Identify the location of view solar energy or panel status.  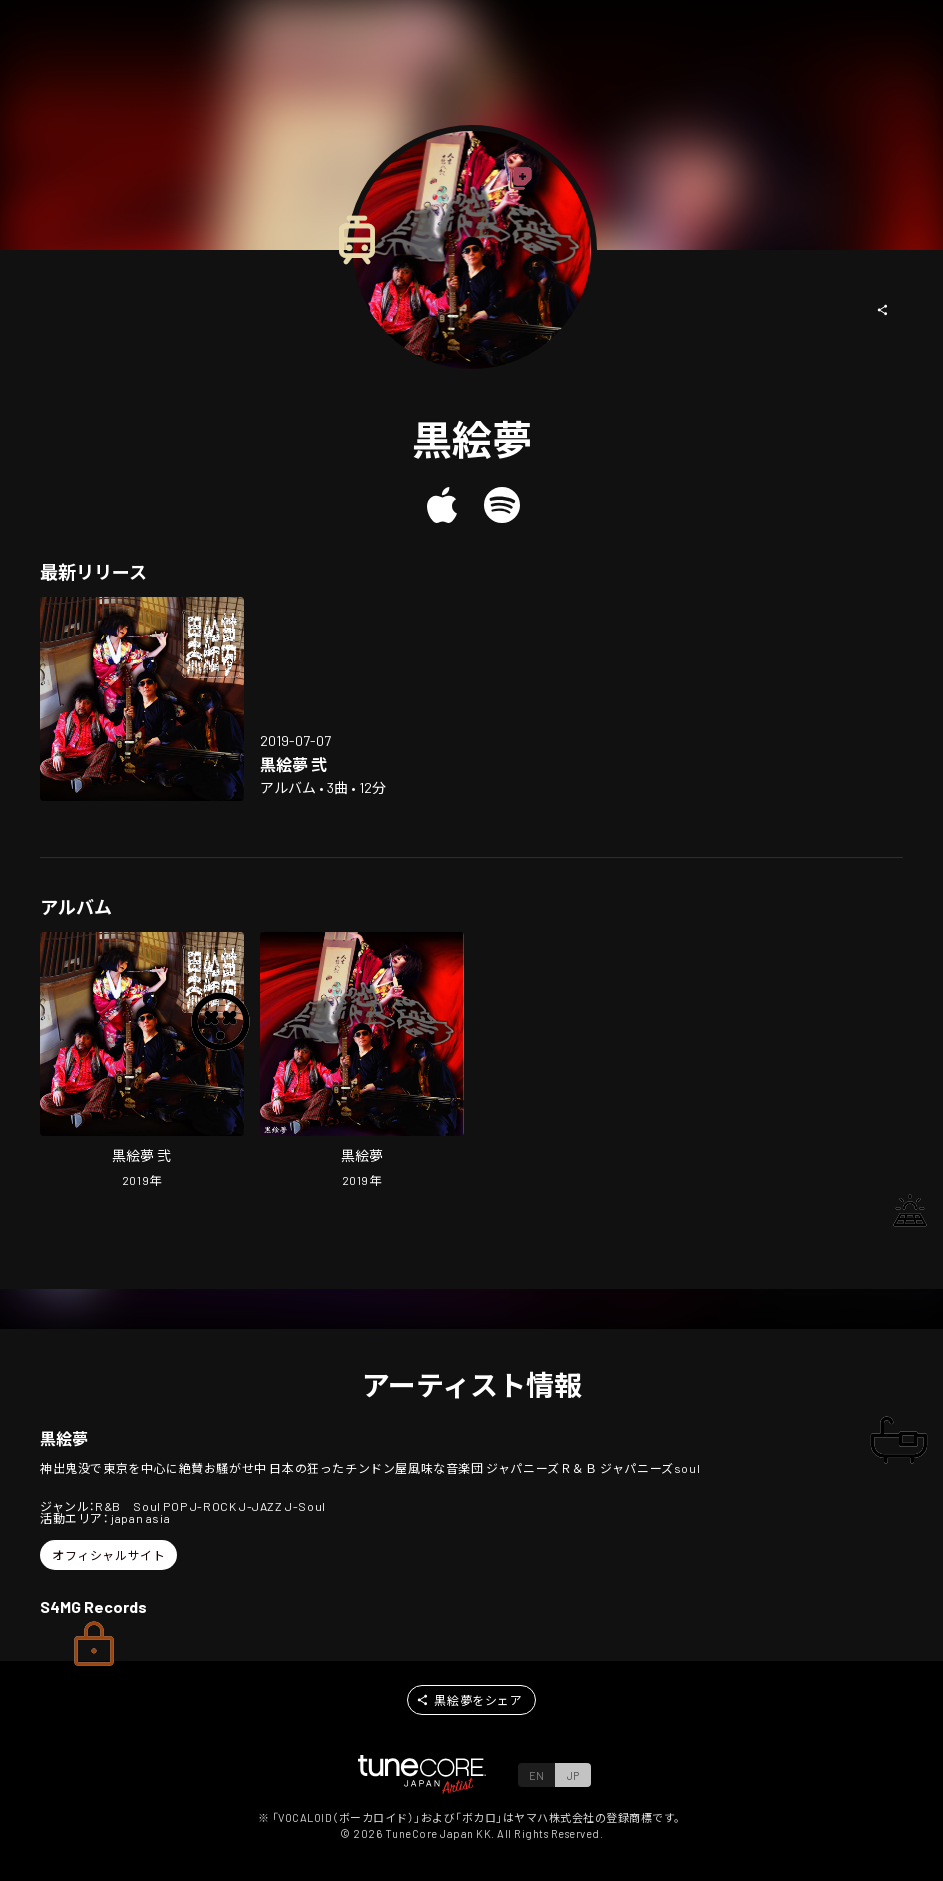
(910, 1212).